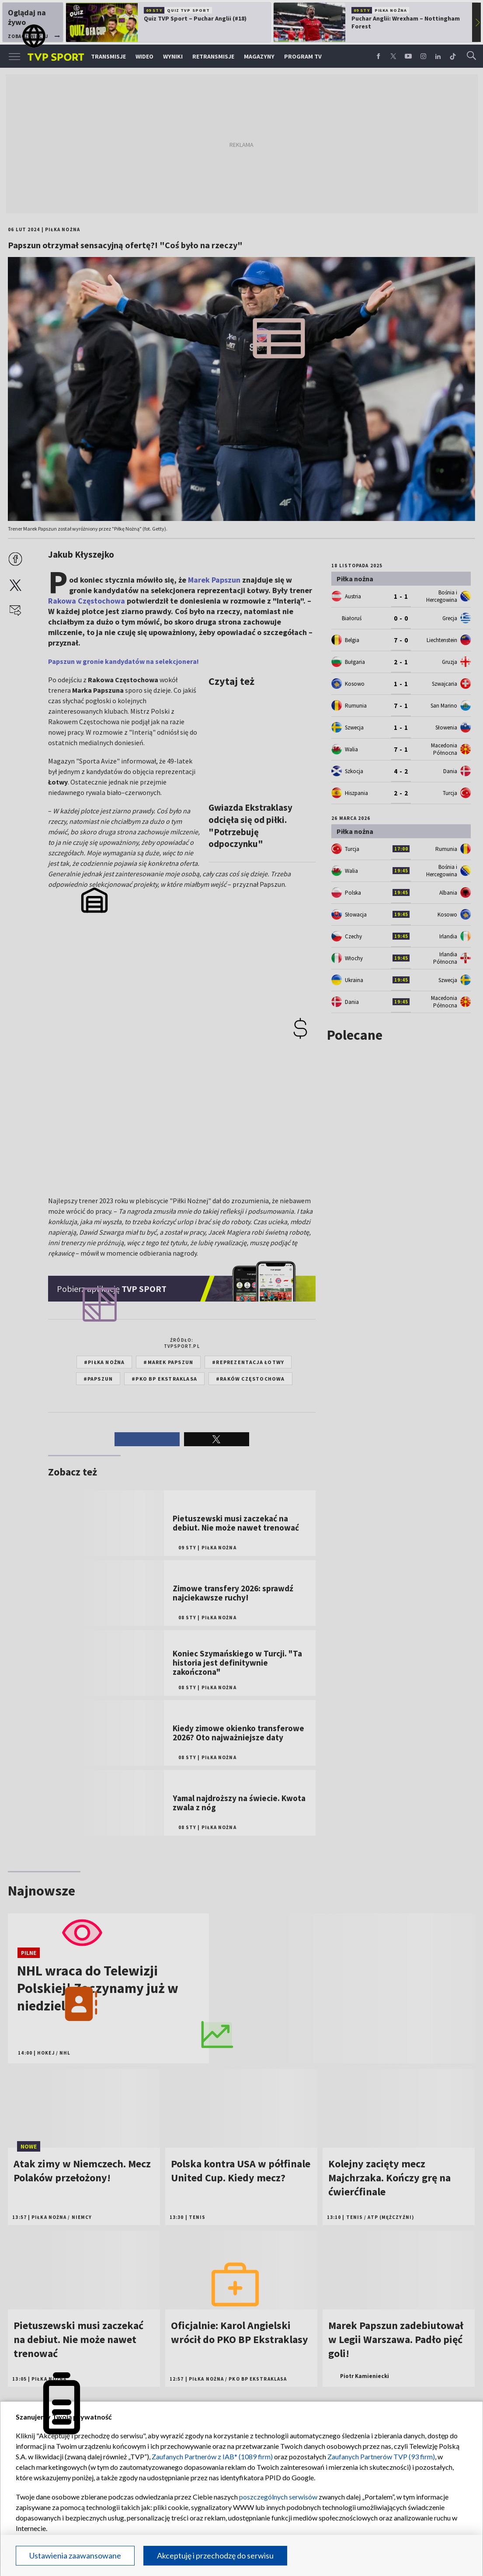  Describe the element at coordinates (217, 2034) in the screenshot. I see `view analytics or performance trends` at that location.